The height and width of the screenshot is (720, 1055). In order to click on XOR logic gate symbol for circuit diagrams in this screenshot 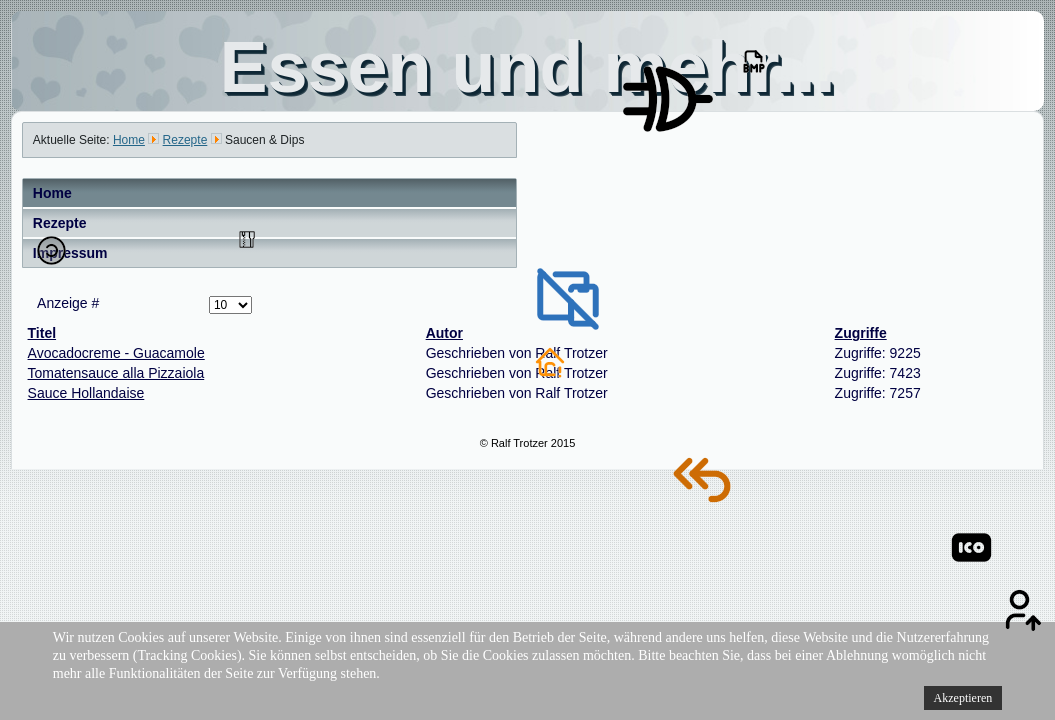, I will do `click(668, 99)`.